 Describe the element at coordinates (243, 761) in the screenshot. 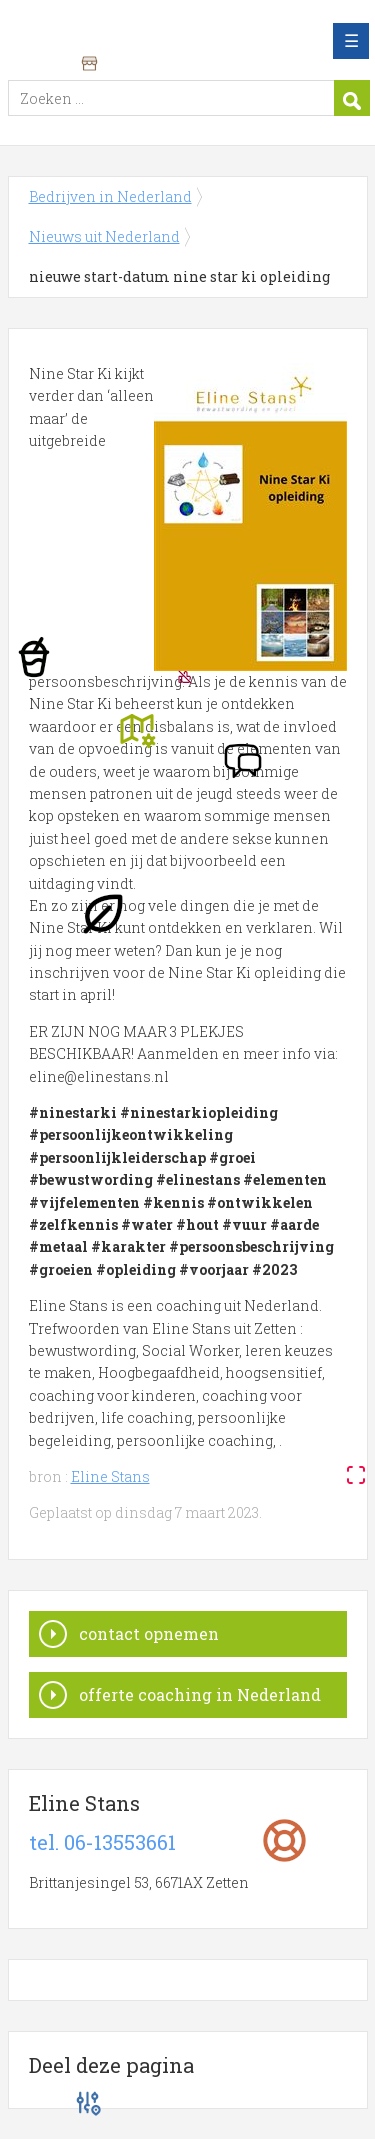

I see `open messaging or chat` at that location.